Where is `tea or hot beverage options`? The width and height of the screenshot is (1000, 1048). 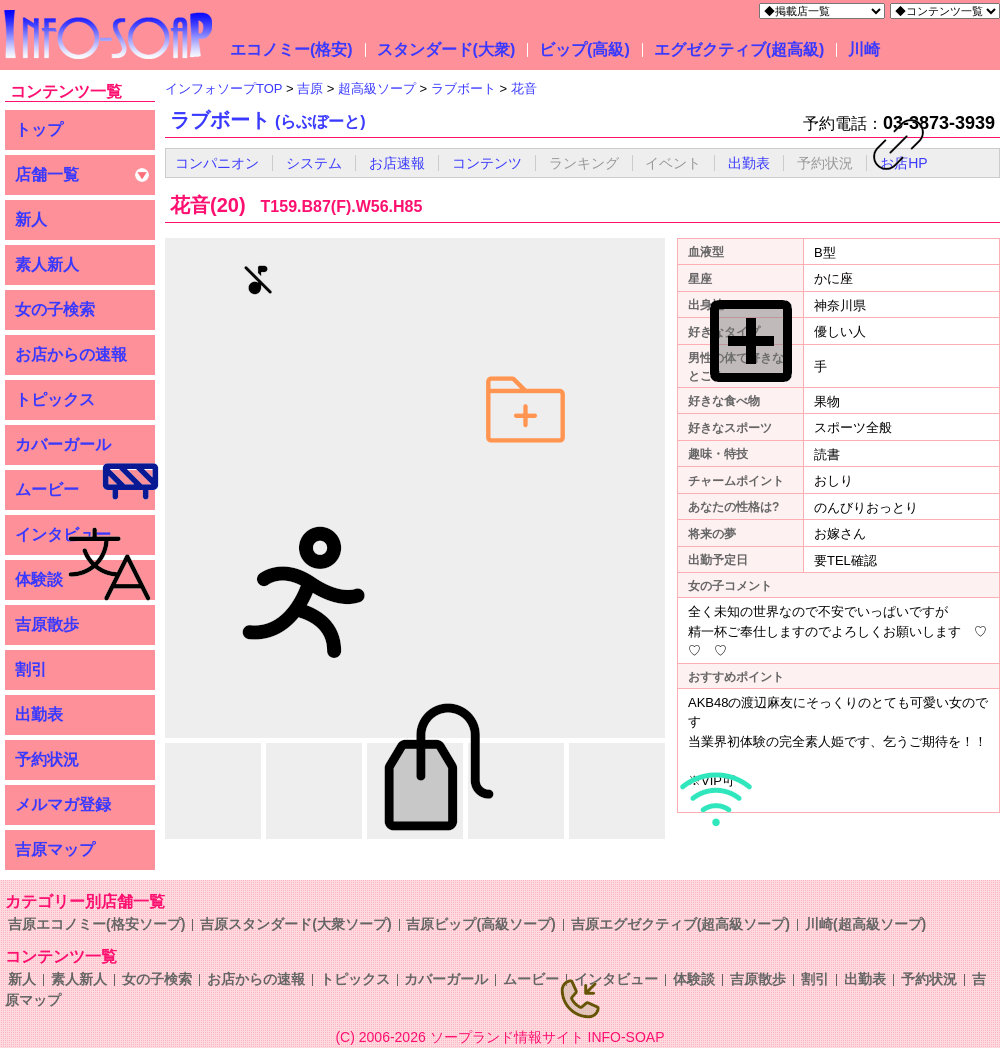
tea or hot beverage options is located at coordinates (434, 771).